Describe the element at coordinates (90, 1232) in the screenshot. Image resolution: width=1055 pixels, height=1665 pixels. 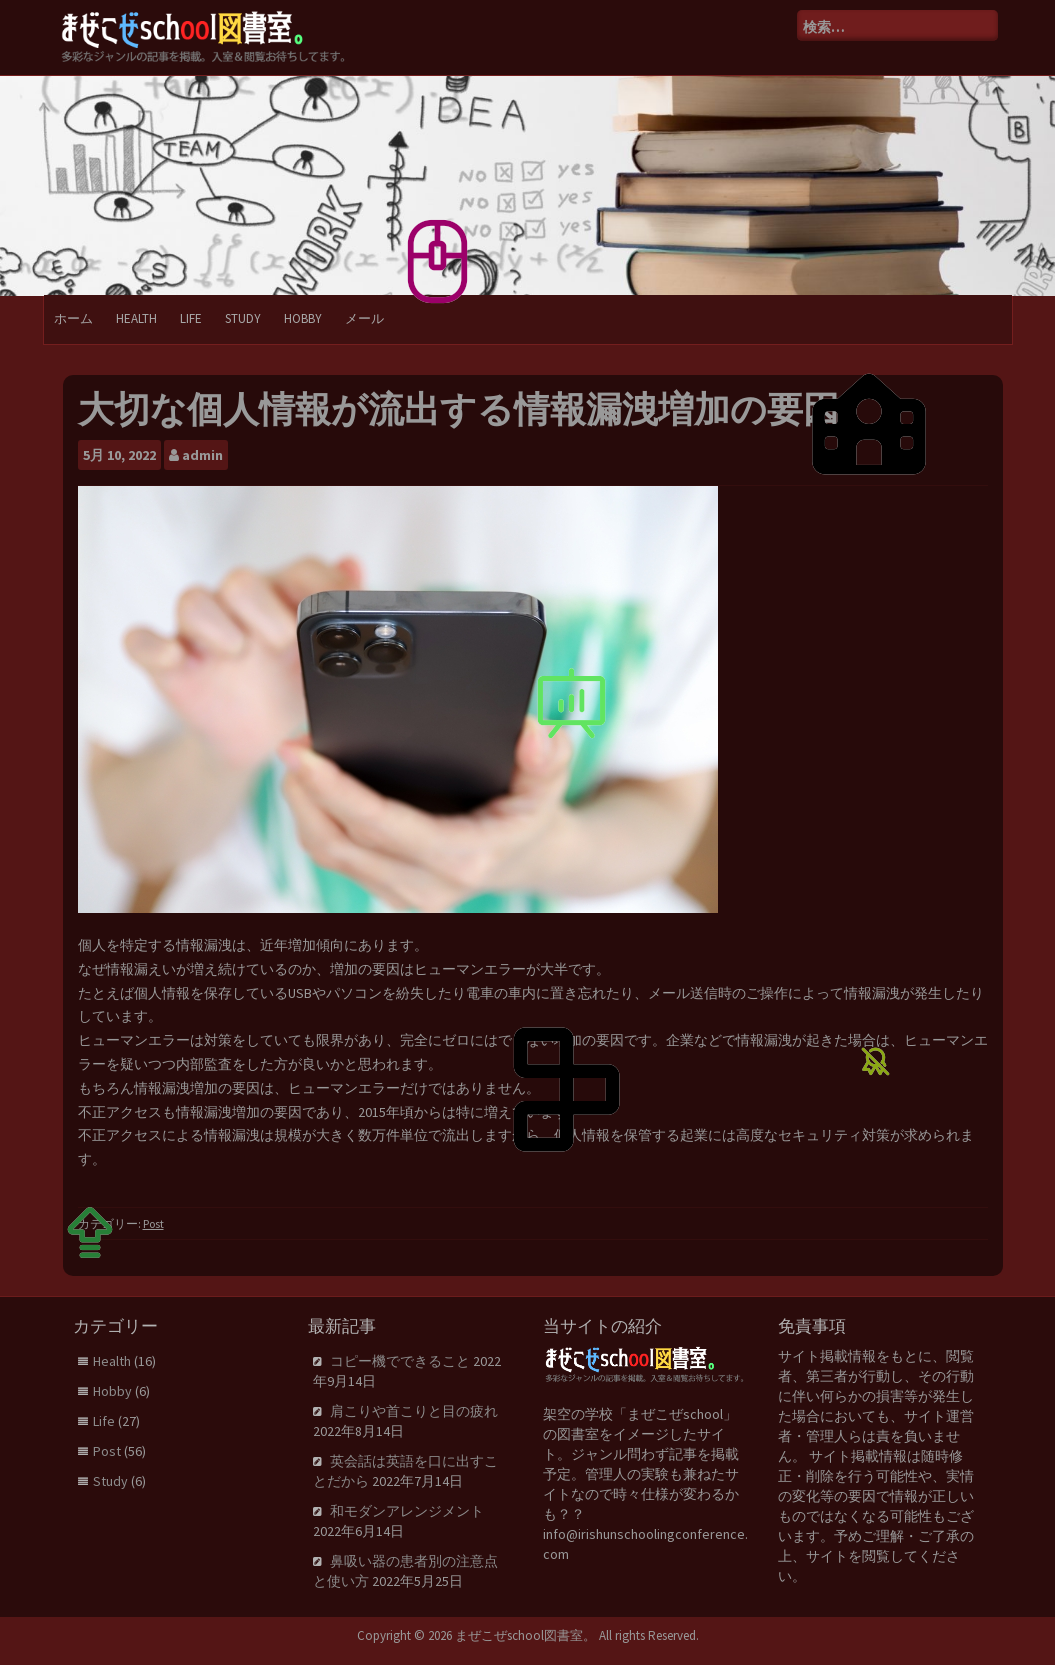
I see `upload multiple files or items` at that location.